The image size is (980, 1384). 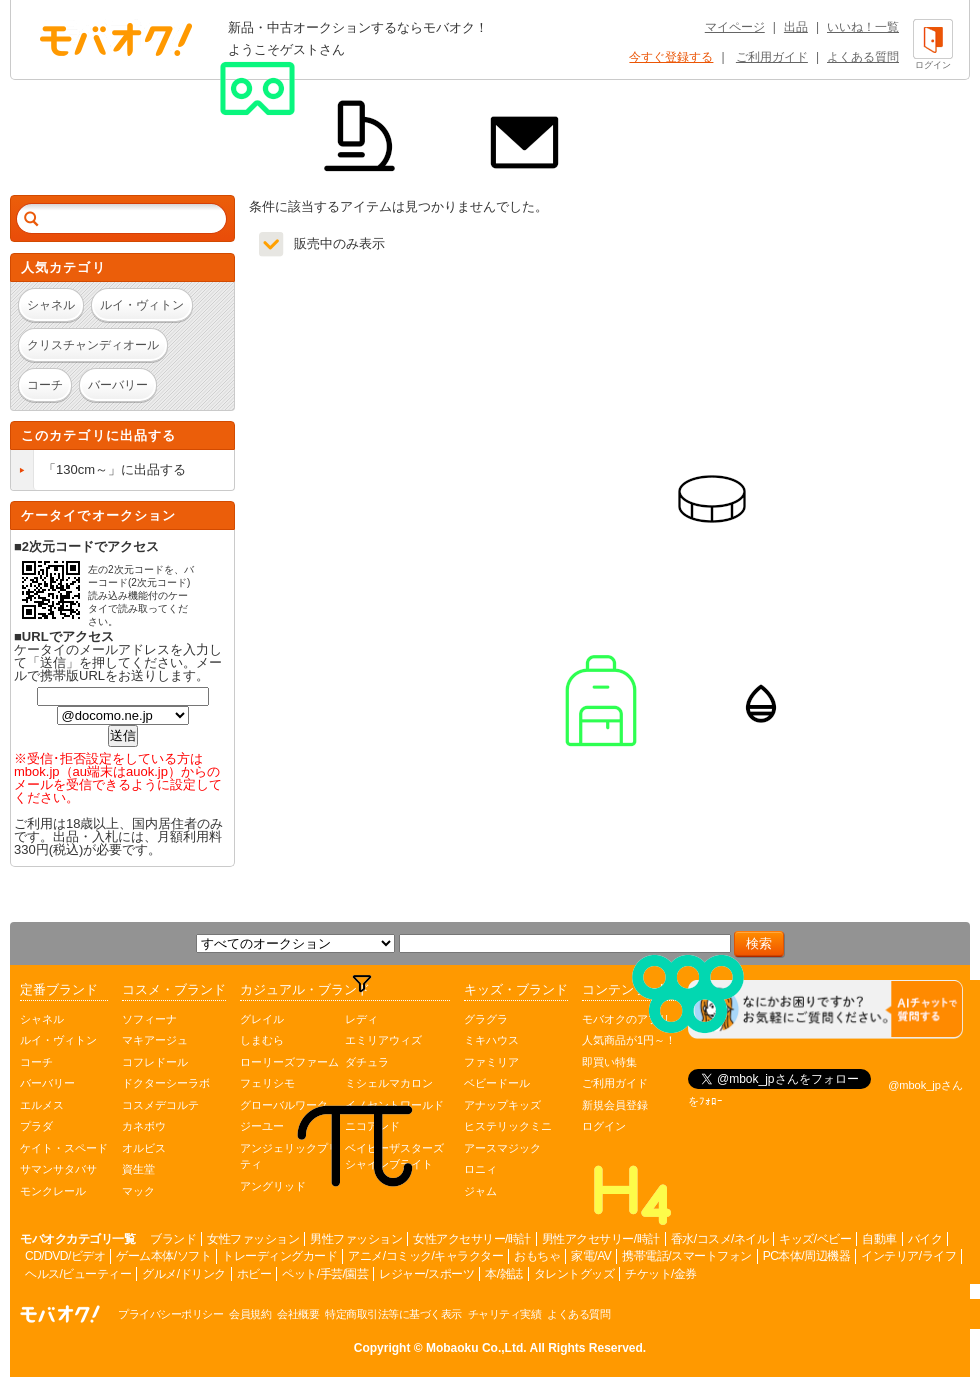 I want to click on open your inbox, so click(x=524, y=142).